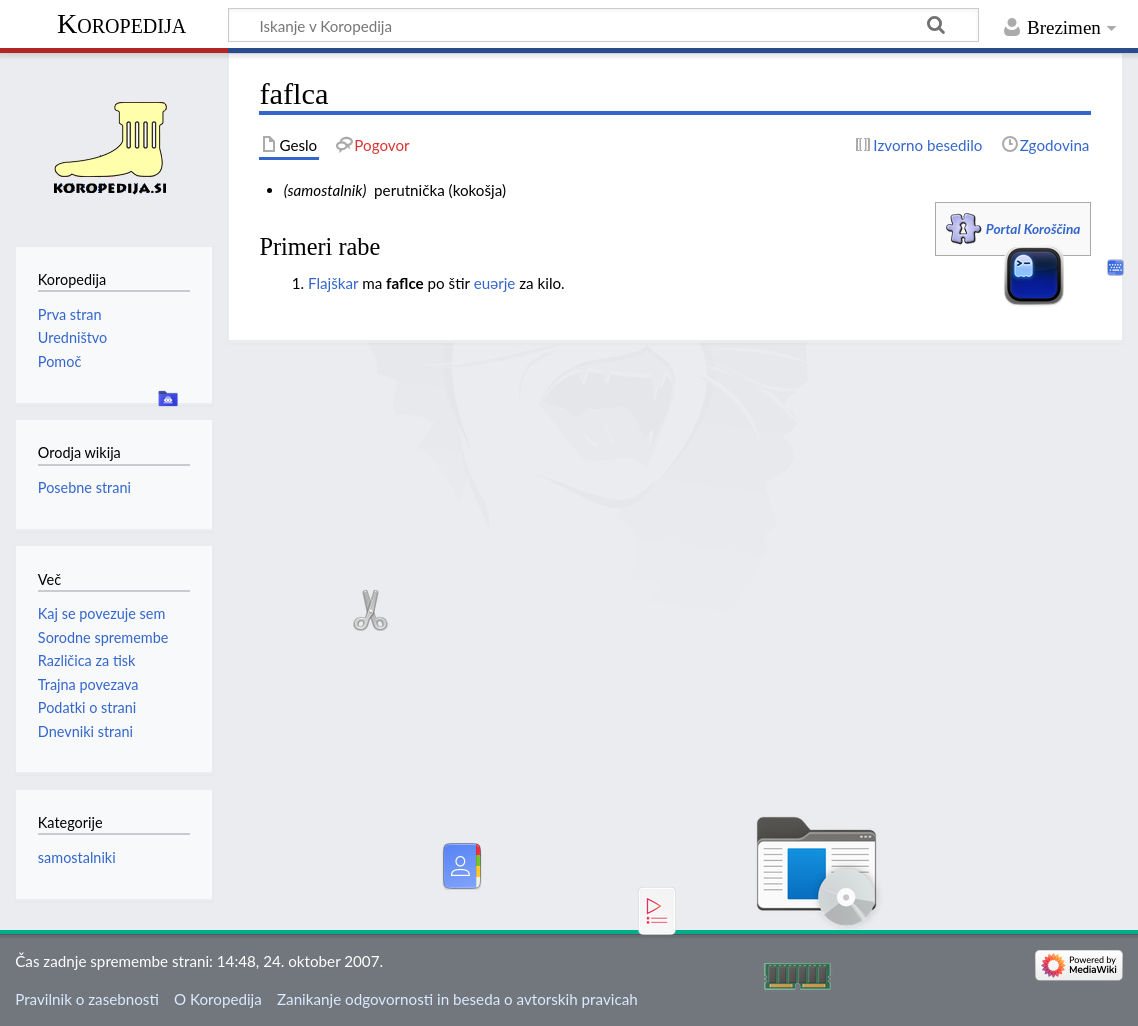 The height and width of the screenshot is (1026, 1138). What do you see at coordinates (816, 867) in the screenshot?
I see `open folder containing program executables` at bounding box center [816, 867].